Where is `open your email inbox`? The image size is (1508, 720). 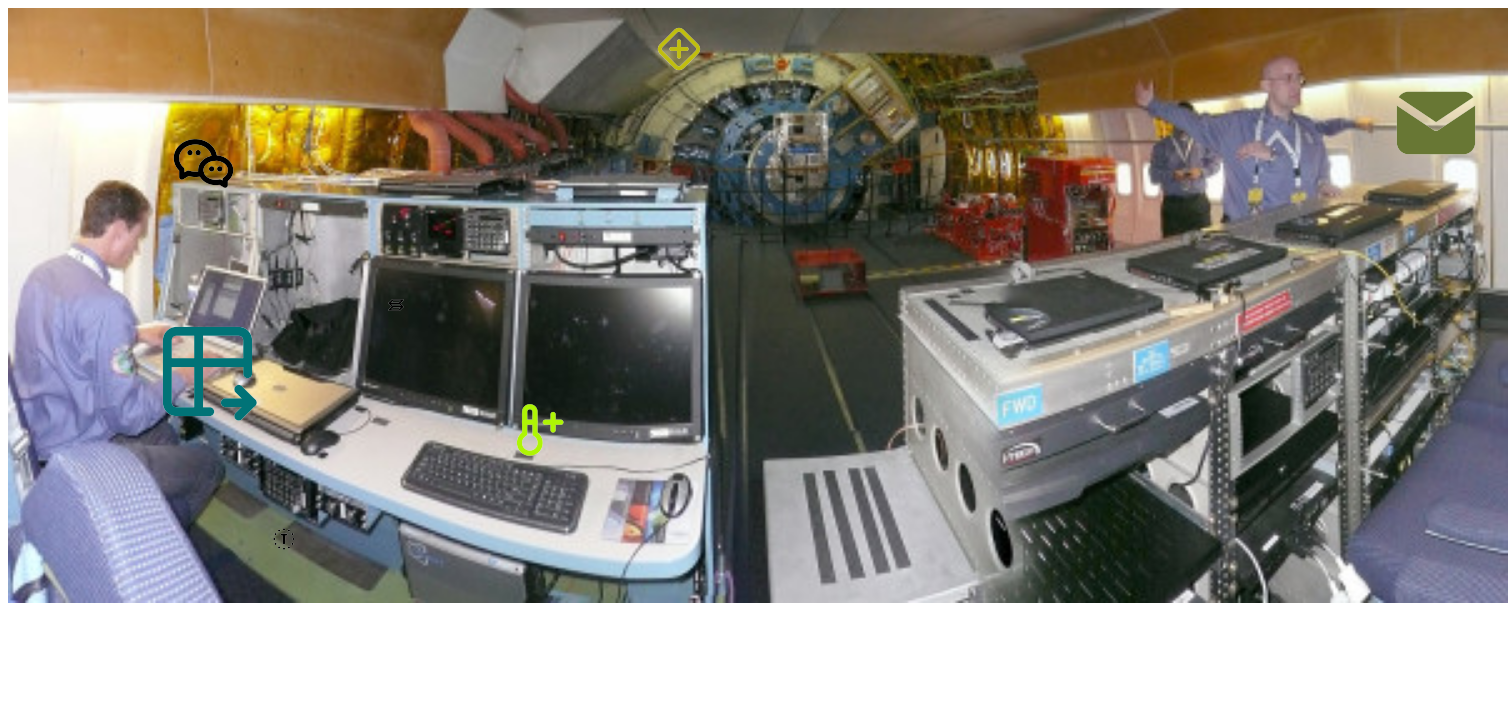
open your email inbox is located at coordinates (1436, 123).